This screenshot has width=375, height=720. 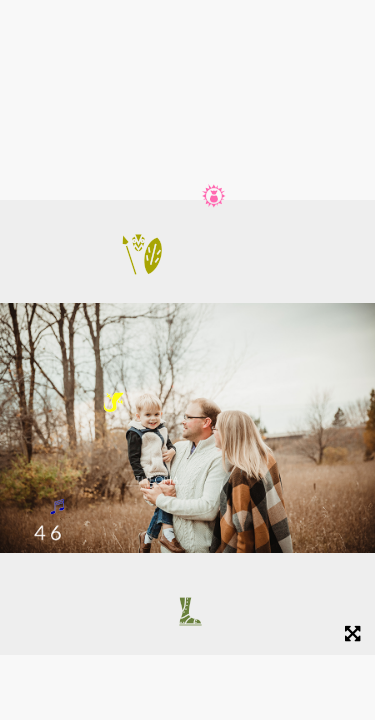 I want to click on access tribal or primitive gear category, so click(x=142, y=254).